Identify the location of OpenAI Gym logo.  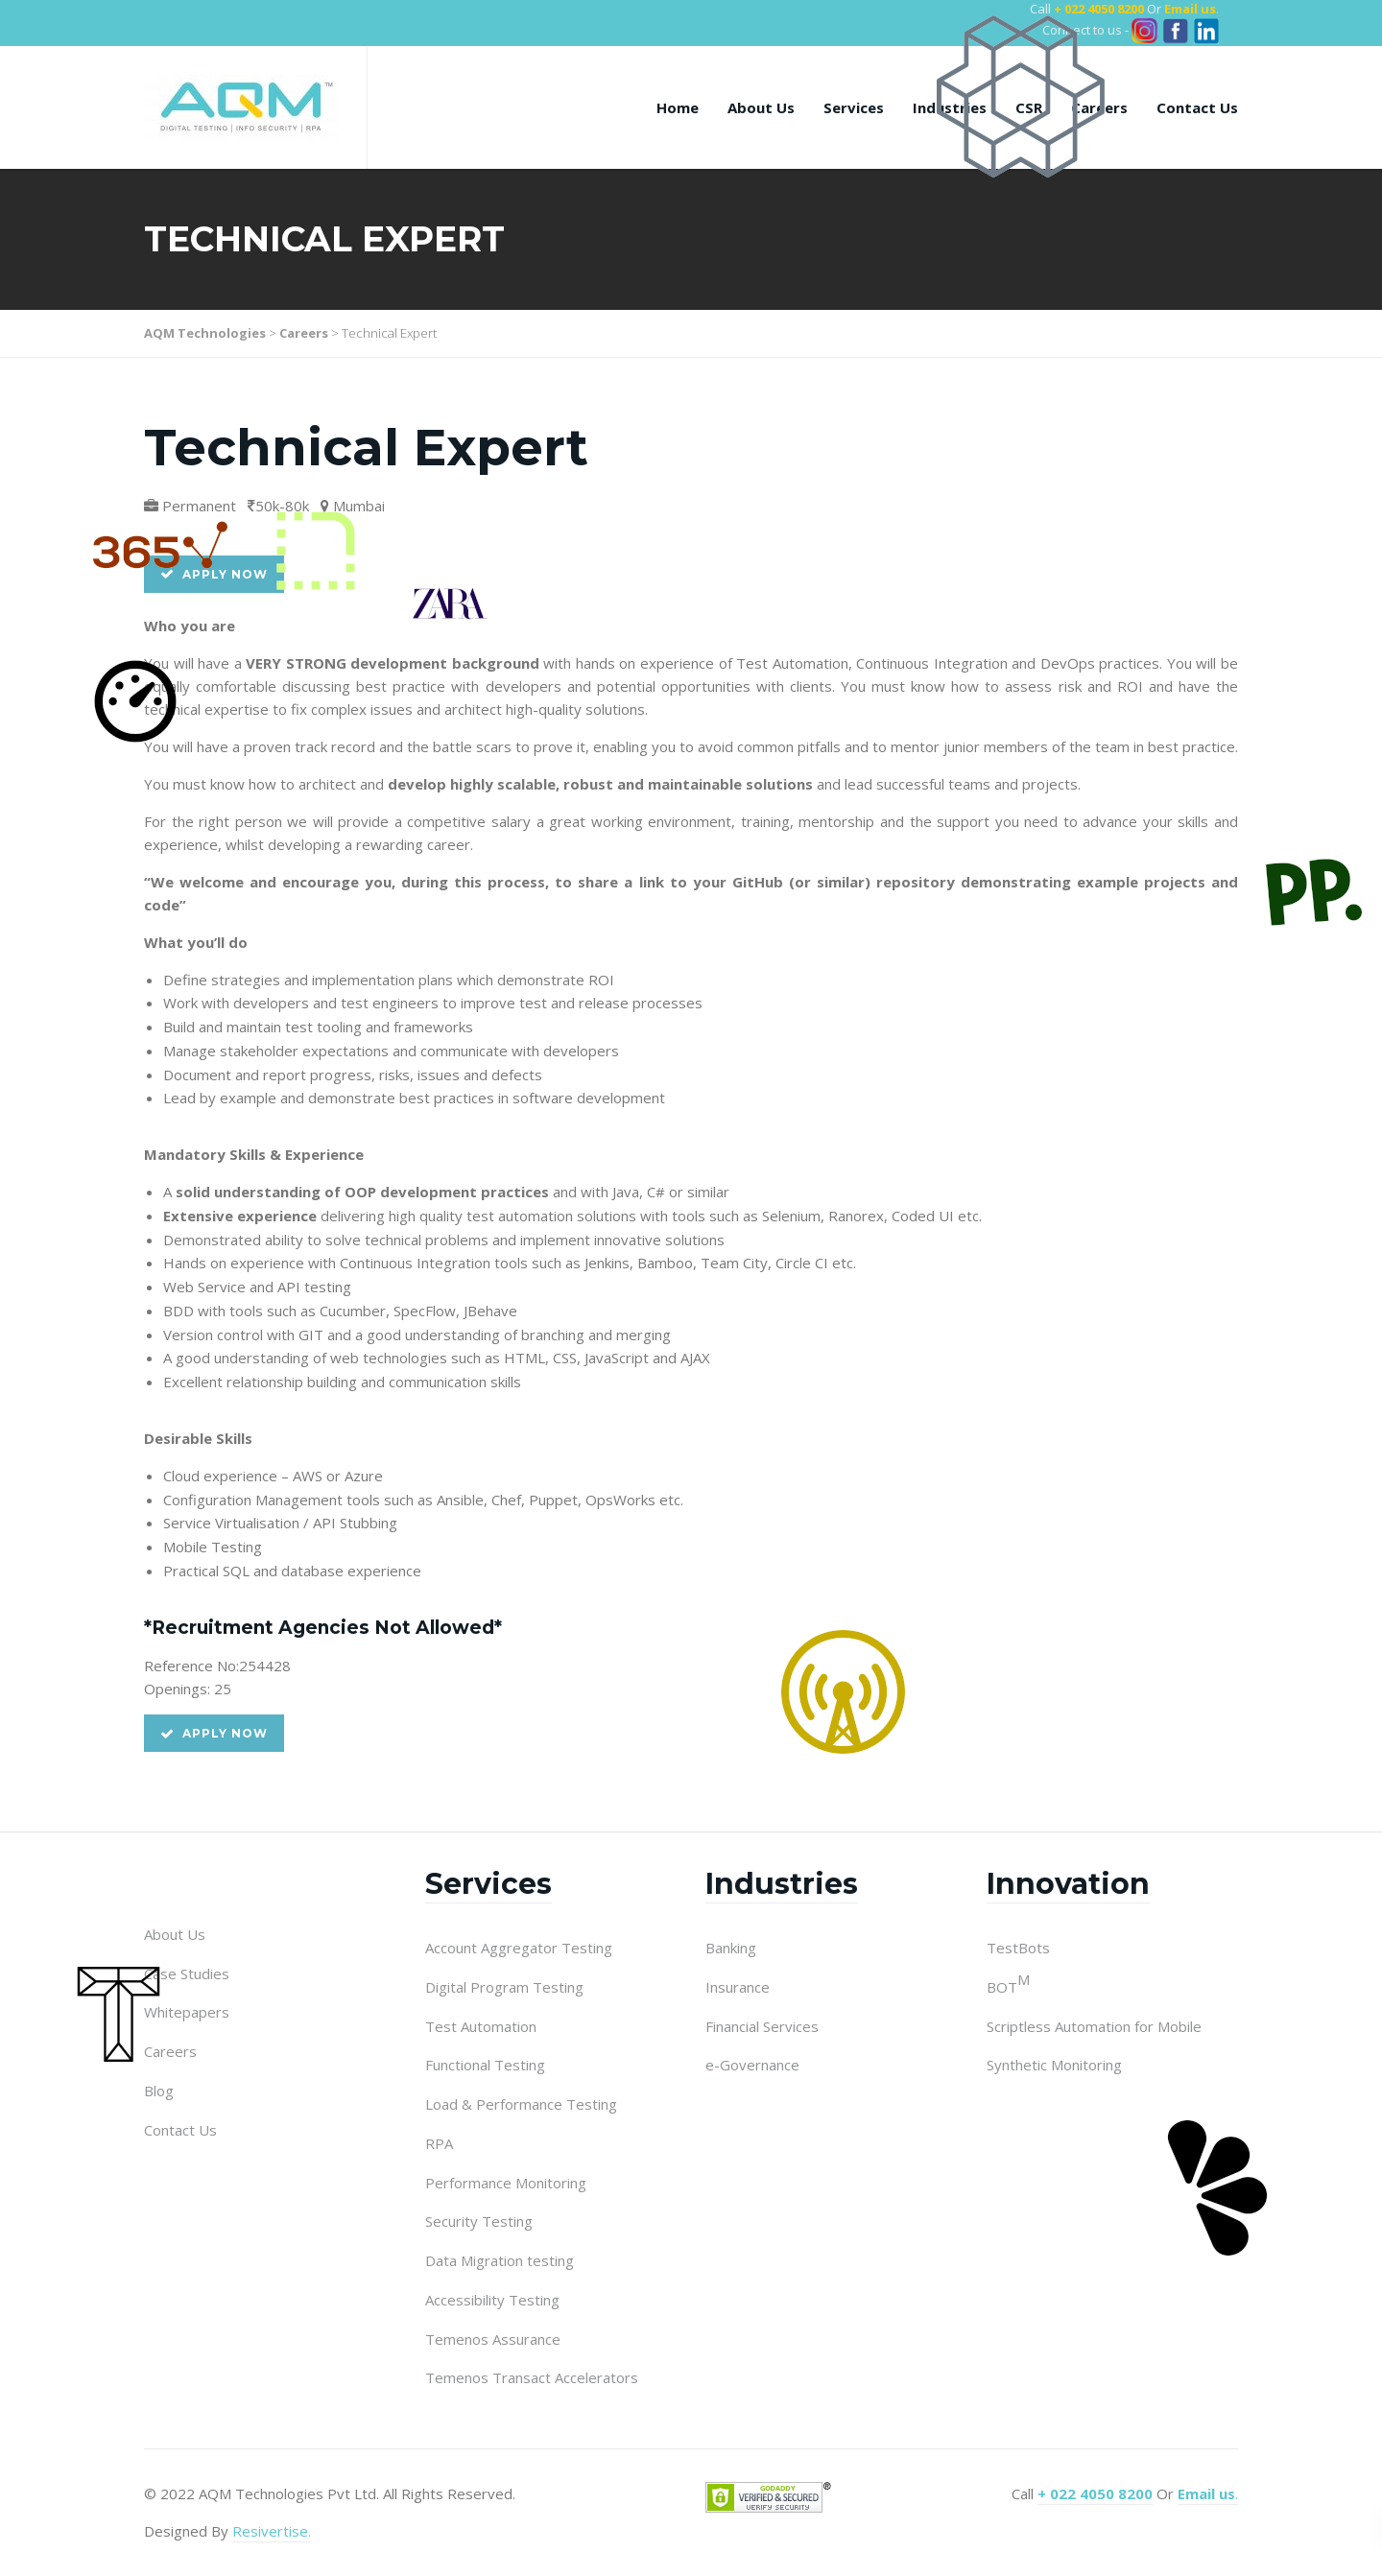
(1020, 96).